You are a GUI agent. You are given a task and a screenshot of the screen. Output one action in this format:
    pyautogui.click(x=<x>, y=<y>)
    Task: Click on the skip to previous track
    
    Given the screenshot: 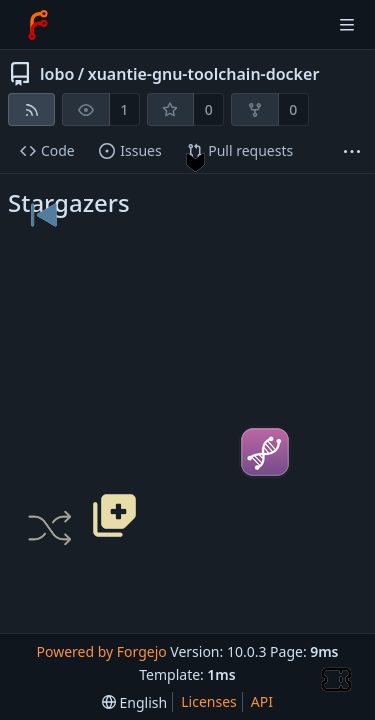 What is the action you would take?
    pyautogui.click(x=44, y=215)
    